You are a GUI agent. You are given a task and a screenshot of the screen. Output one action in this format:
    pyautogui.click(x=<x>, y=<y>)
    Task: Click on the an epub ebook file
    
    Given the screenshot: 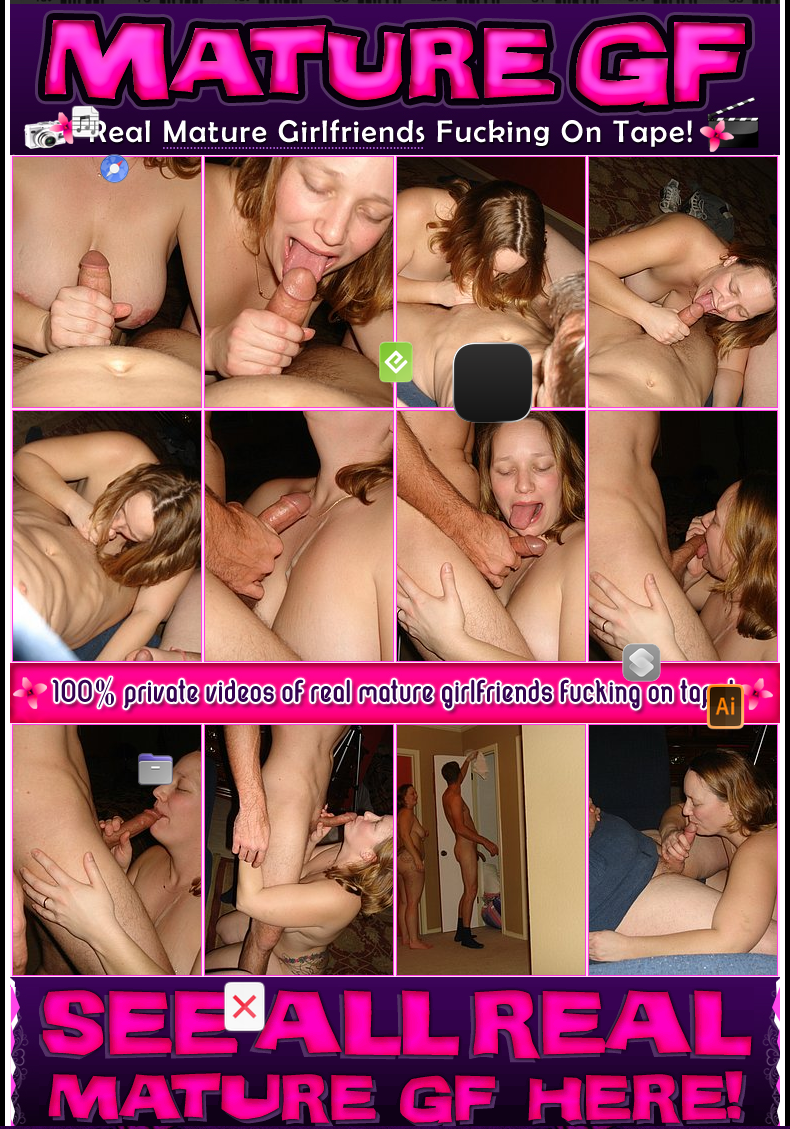 What is the action you would take?
    pyautogui.click(x=396, y=362)
    